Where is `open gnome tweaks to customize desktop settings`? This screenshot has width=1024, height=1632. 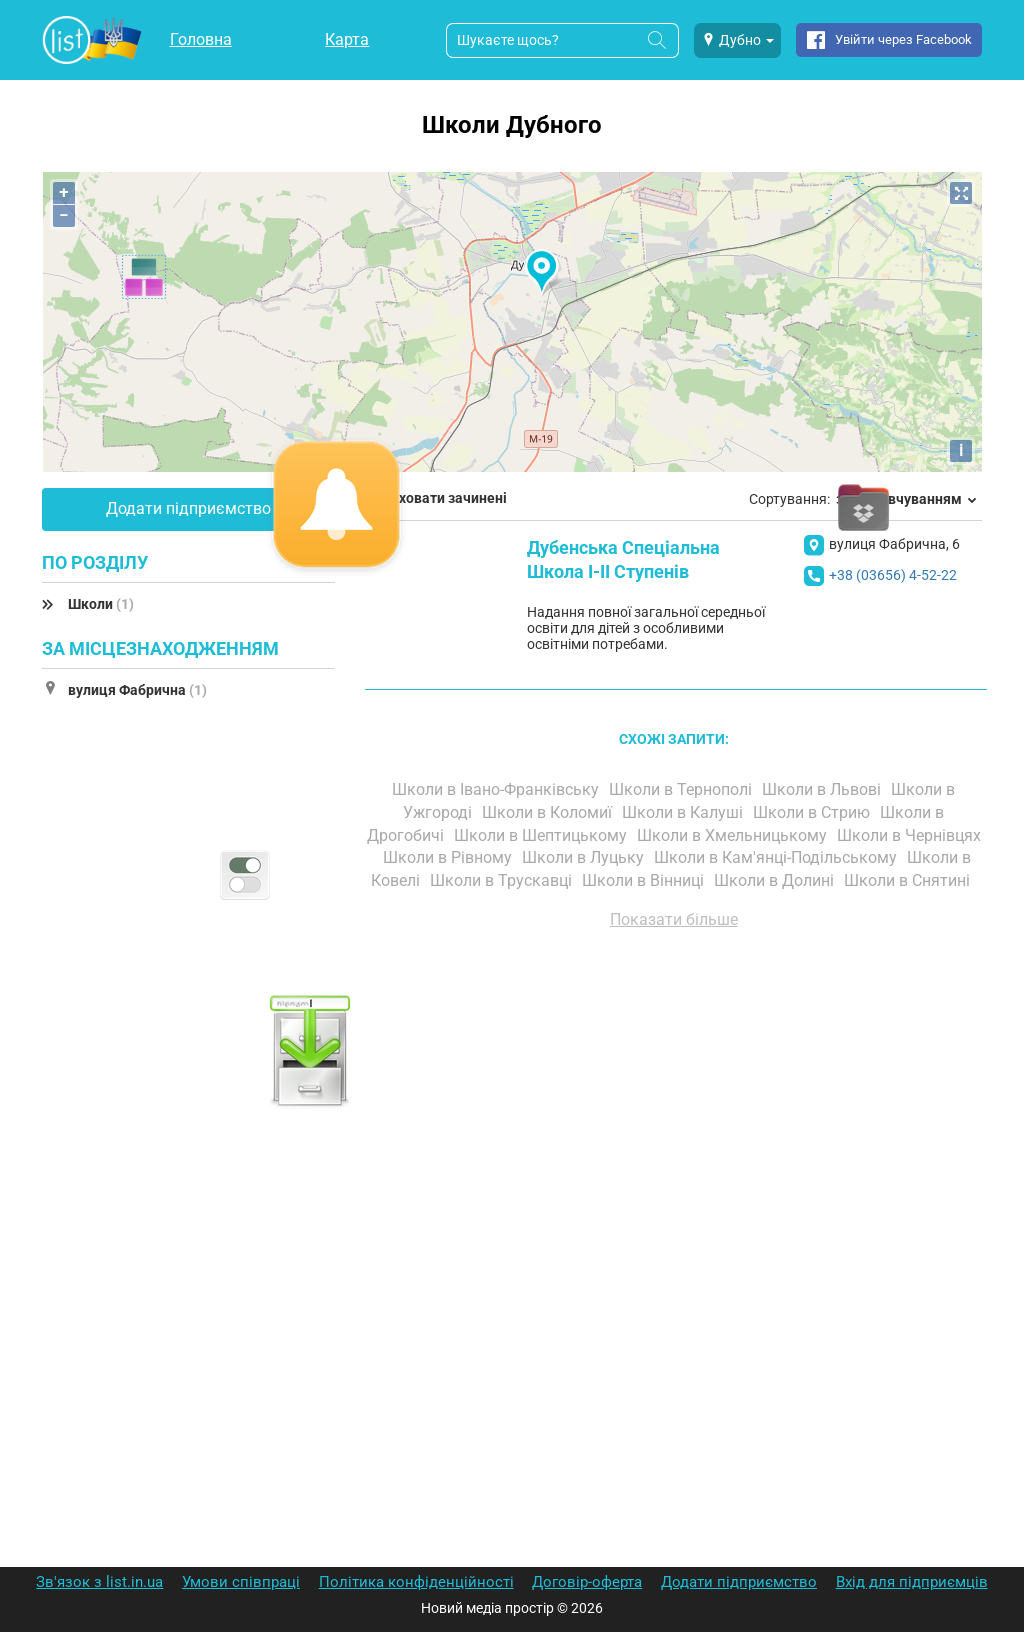
open gnome tweaks to customize desktop settings is located at coordinates (245, 875).